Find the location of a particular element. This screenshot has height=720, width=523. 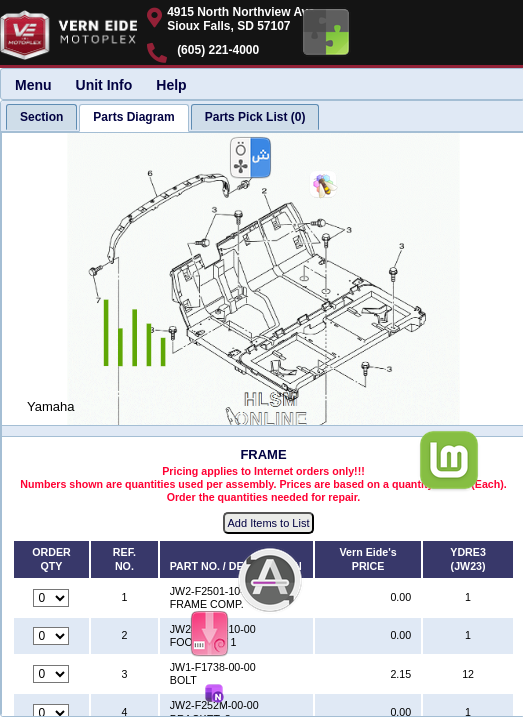

open synaptic package manager is located at coordinates (209, 633).